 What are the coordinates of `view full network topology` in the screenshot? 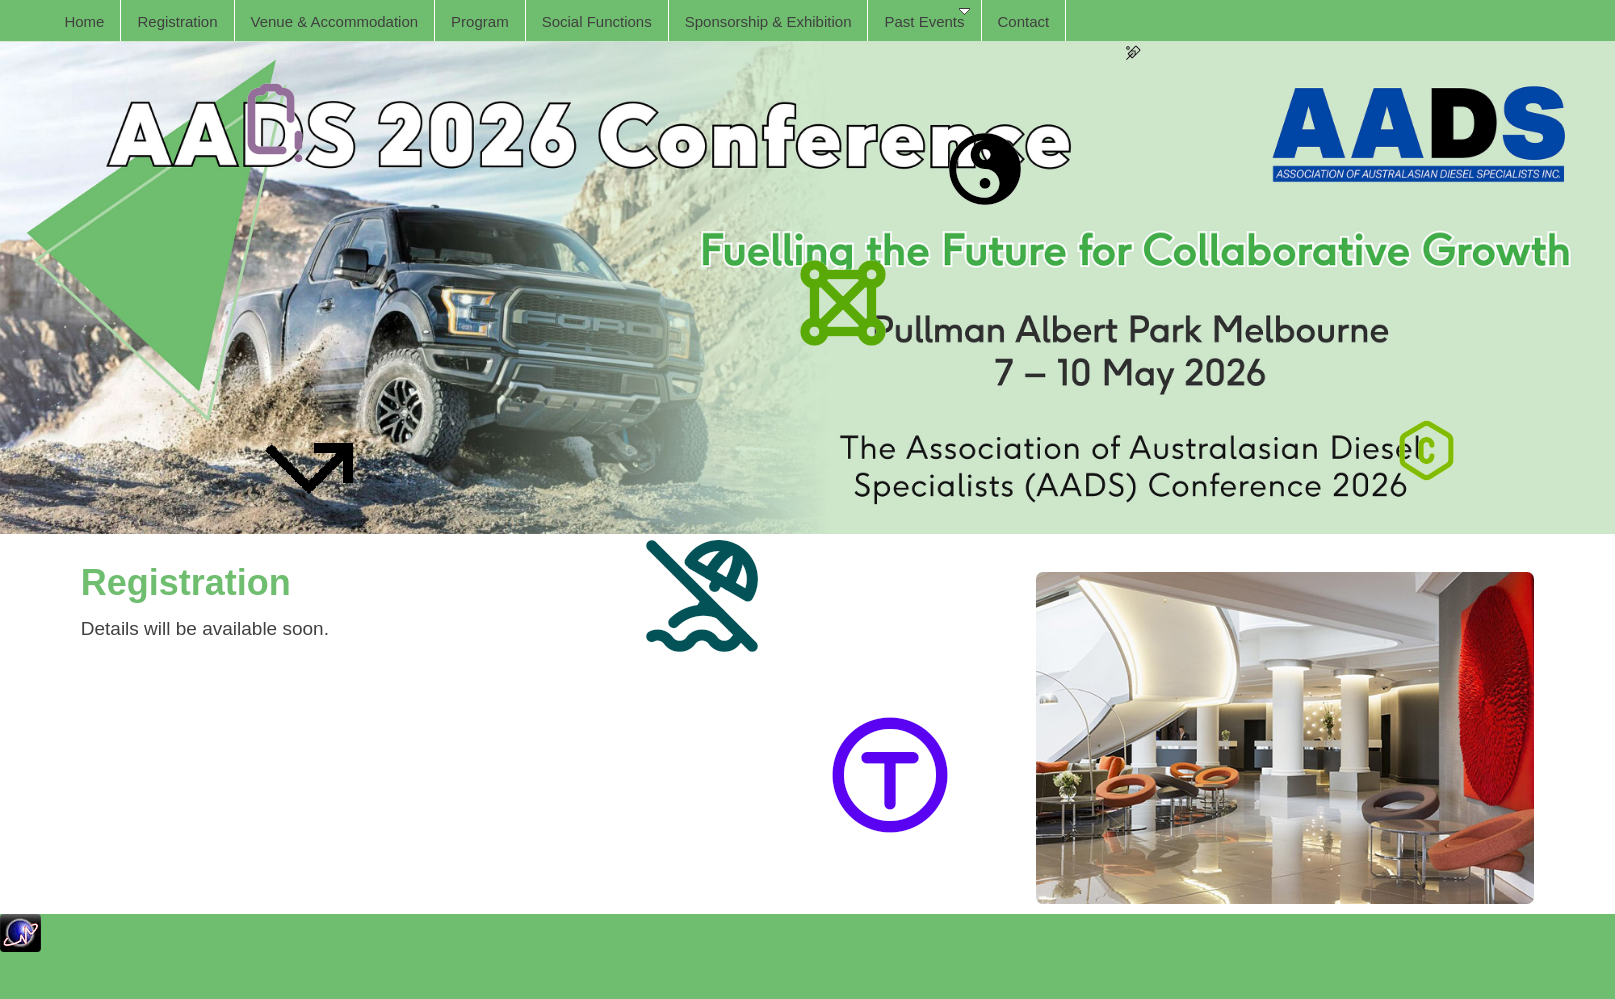 It's located at (843, 303).